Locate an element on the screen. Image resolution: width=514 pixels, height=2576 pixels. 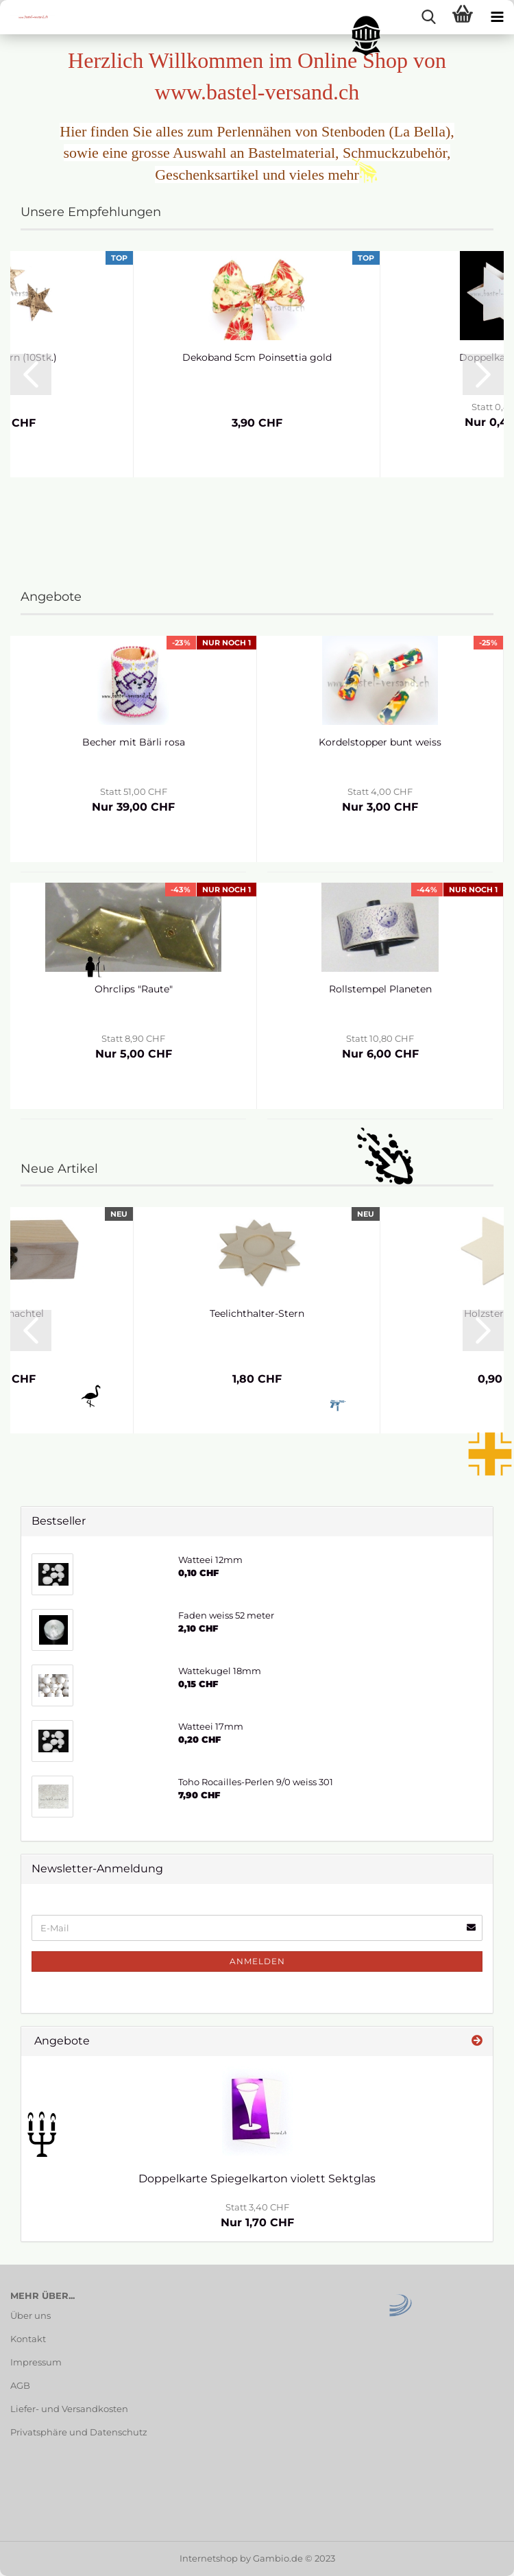
select knight or warrior character class is located at coordinates (366, 36).